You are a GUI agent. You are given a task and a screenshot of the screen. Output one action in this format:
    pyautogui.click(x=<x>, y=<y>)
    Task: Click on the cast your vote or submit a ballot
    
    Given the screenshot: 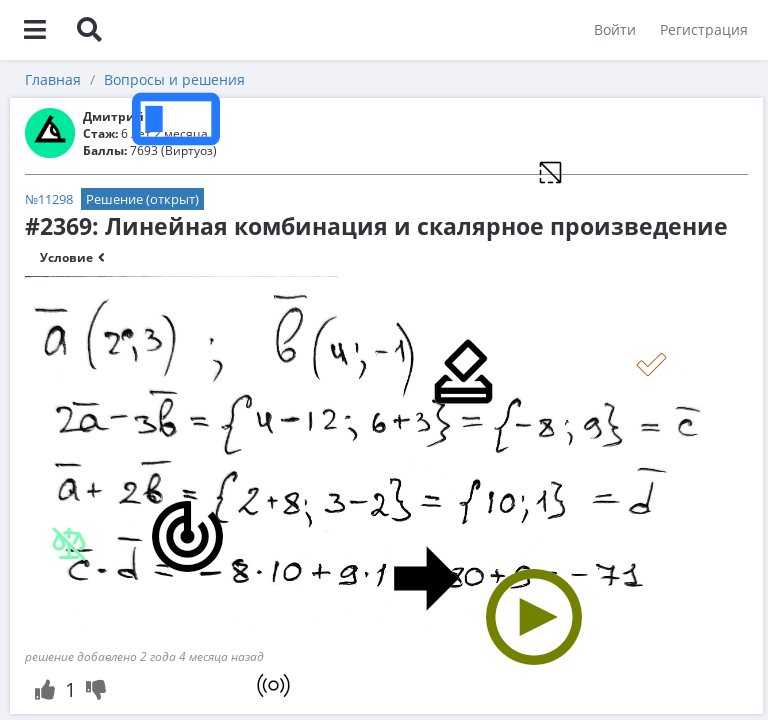 What is the action you would take?
    pyautogui.click(x=463, y=371)
    